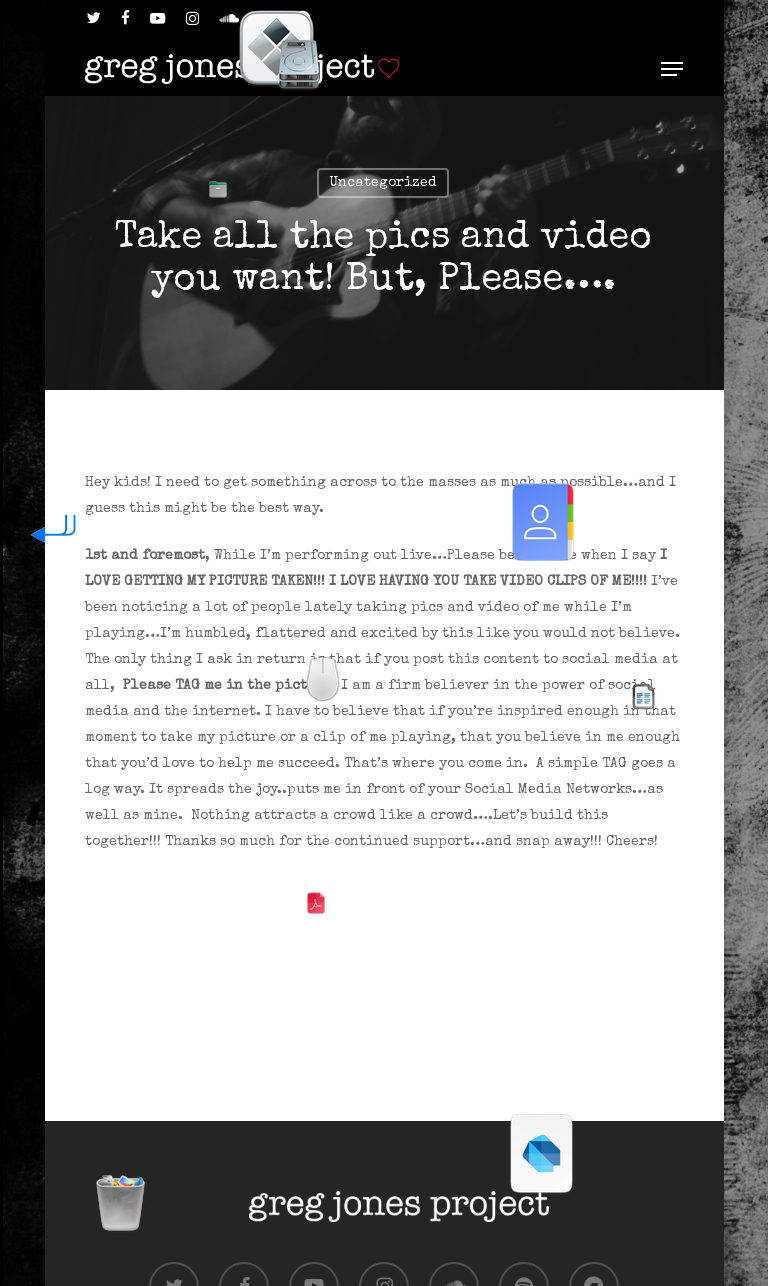 The height and width of the screenshot is (1286, 768). I want to click on mouse input device settings, so click(322, 679).